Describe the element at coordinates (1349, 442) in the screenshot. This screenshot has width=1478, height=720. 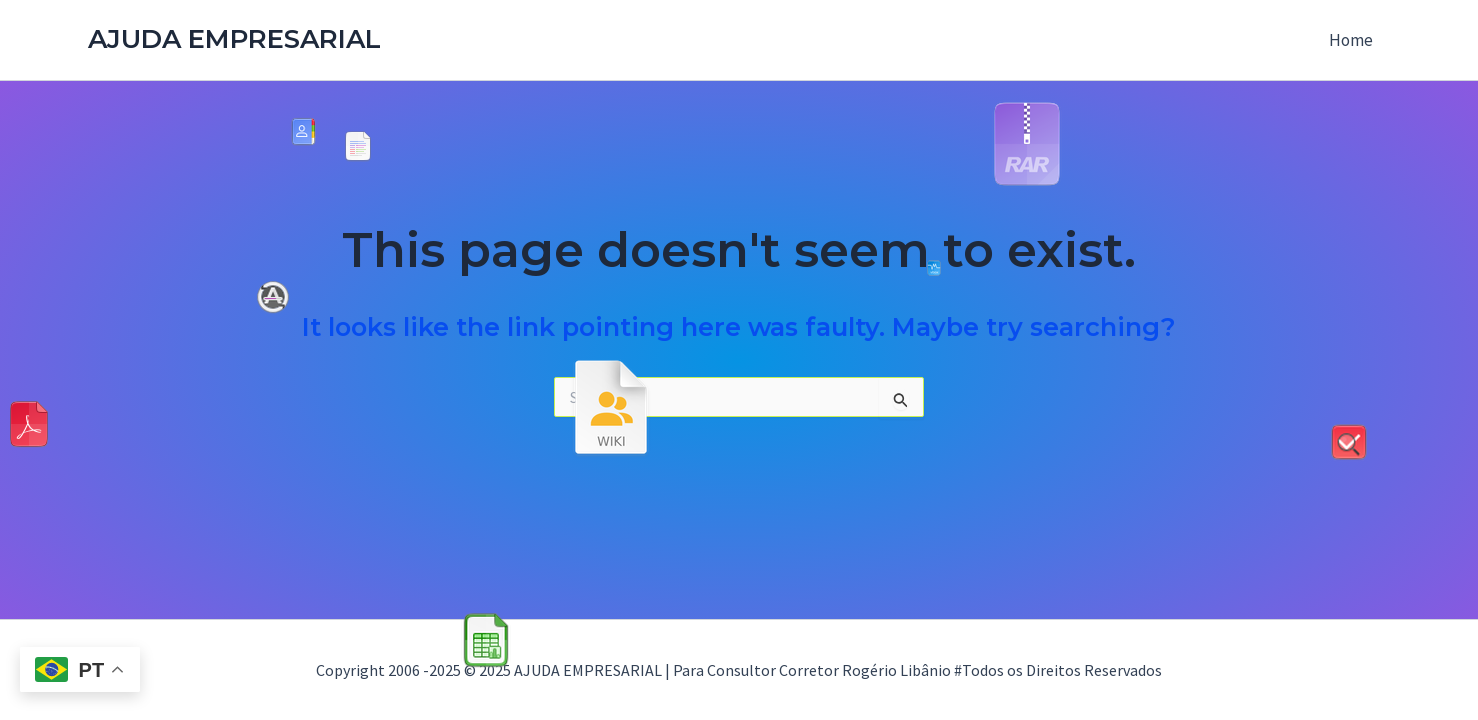
I see `open dconf editor settings application` at that location.